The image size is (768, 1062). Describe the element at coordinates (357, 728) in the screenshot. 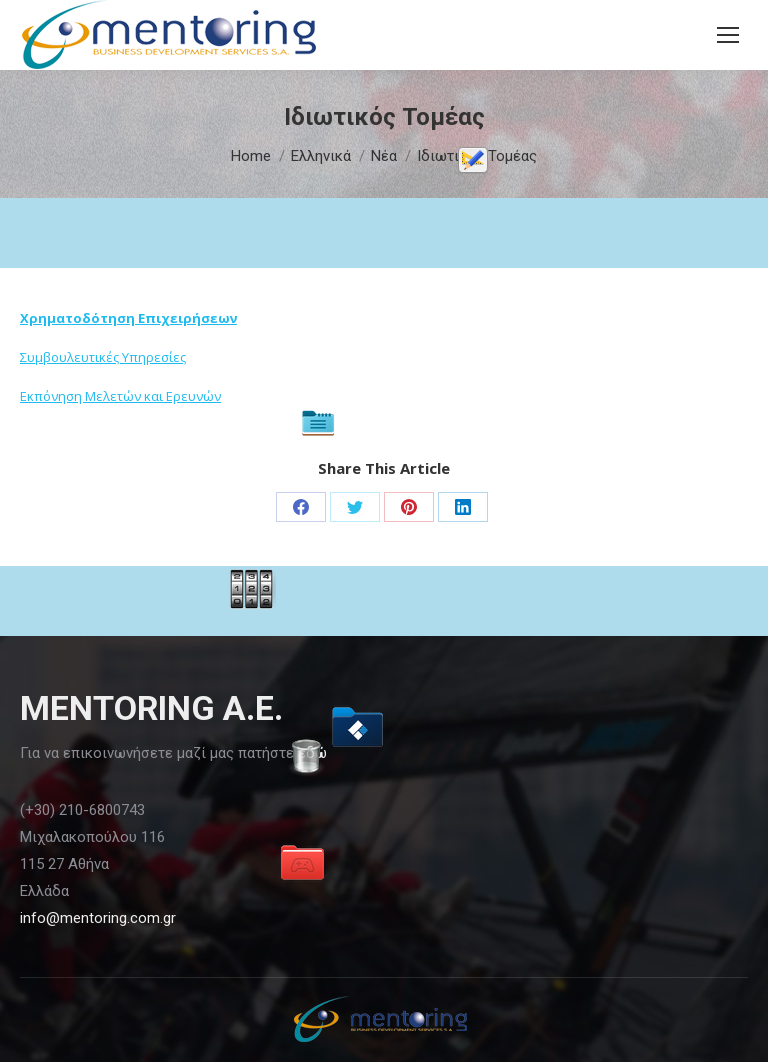

I see `open wondershare recoverit project folder` at that location.